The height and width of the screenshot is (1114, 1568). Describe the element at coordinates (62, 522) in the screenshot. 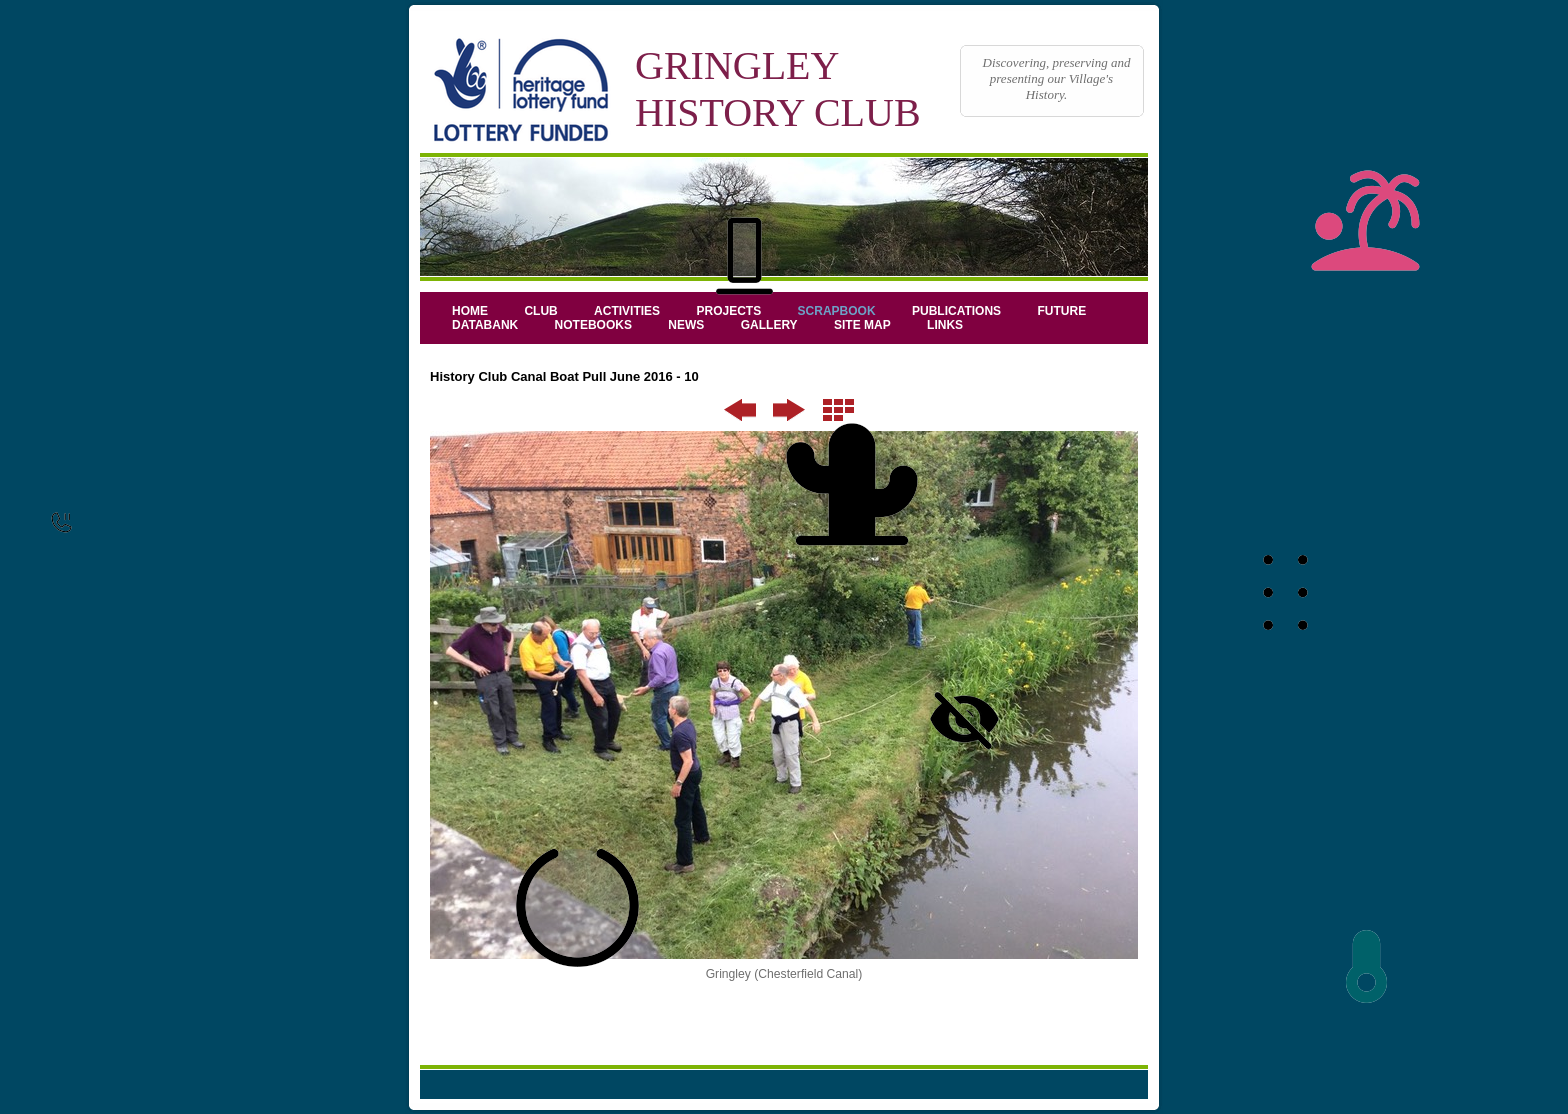

I see `put a call on hold` at that location.